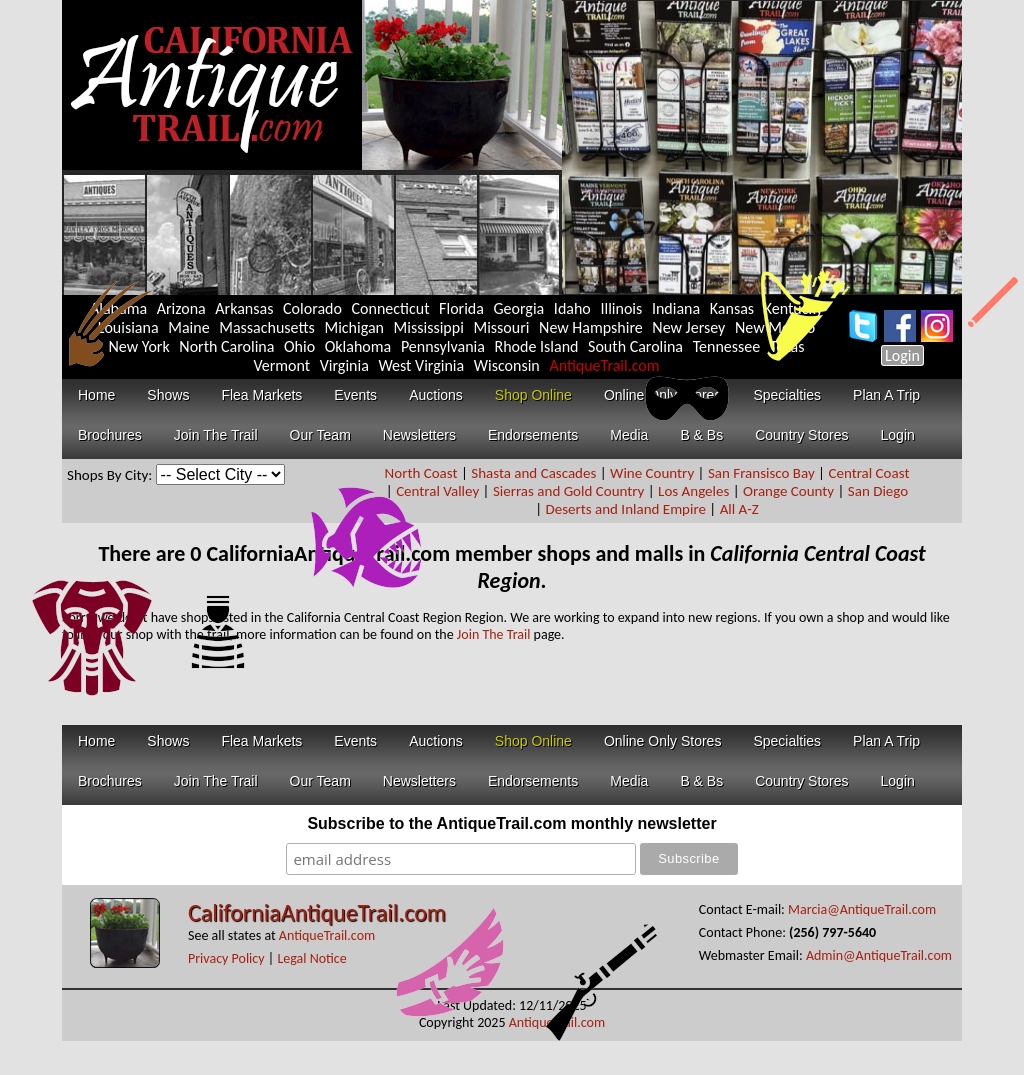 The width and height of the screenshot is (1024, 1075). I want to click on equip or access arrow ammunition, so click(805, 314).